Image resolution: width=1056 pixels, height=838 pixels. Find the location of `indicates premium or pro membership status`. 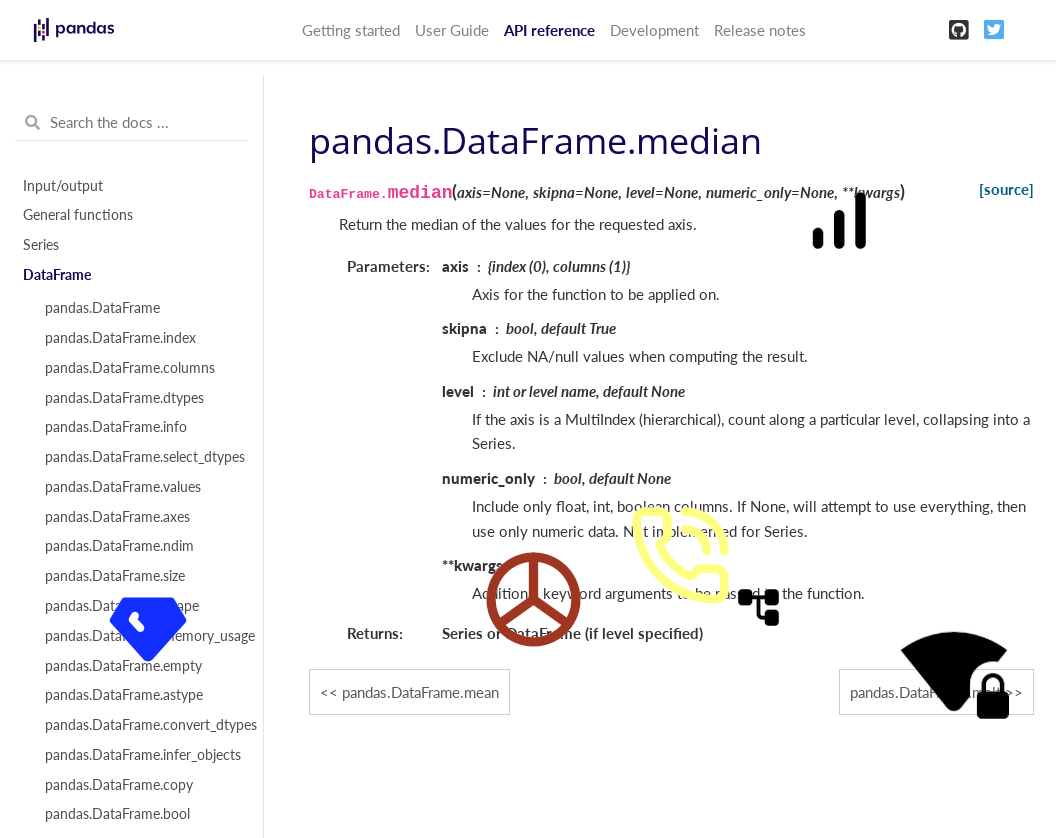

indicates premium or pro membership status is located at coordinates (148, 628).